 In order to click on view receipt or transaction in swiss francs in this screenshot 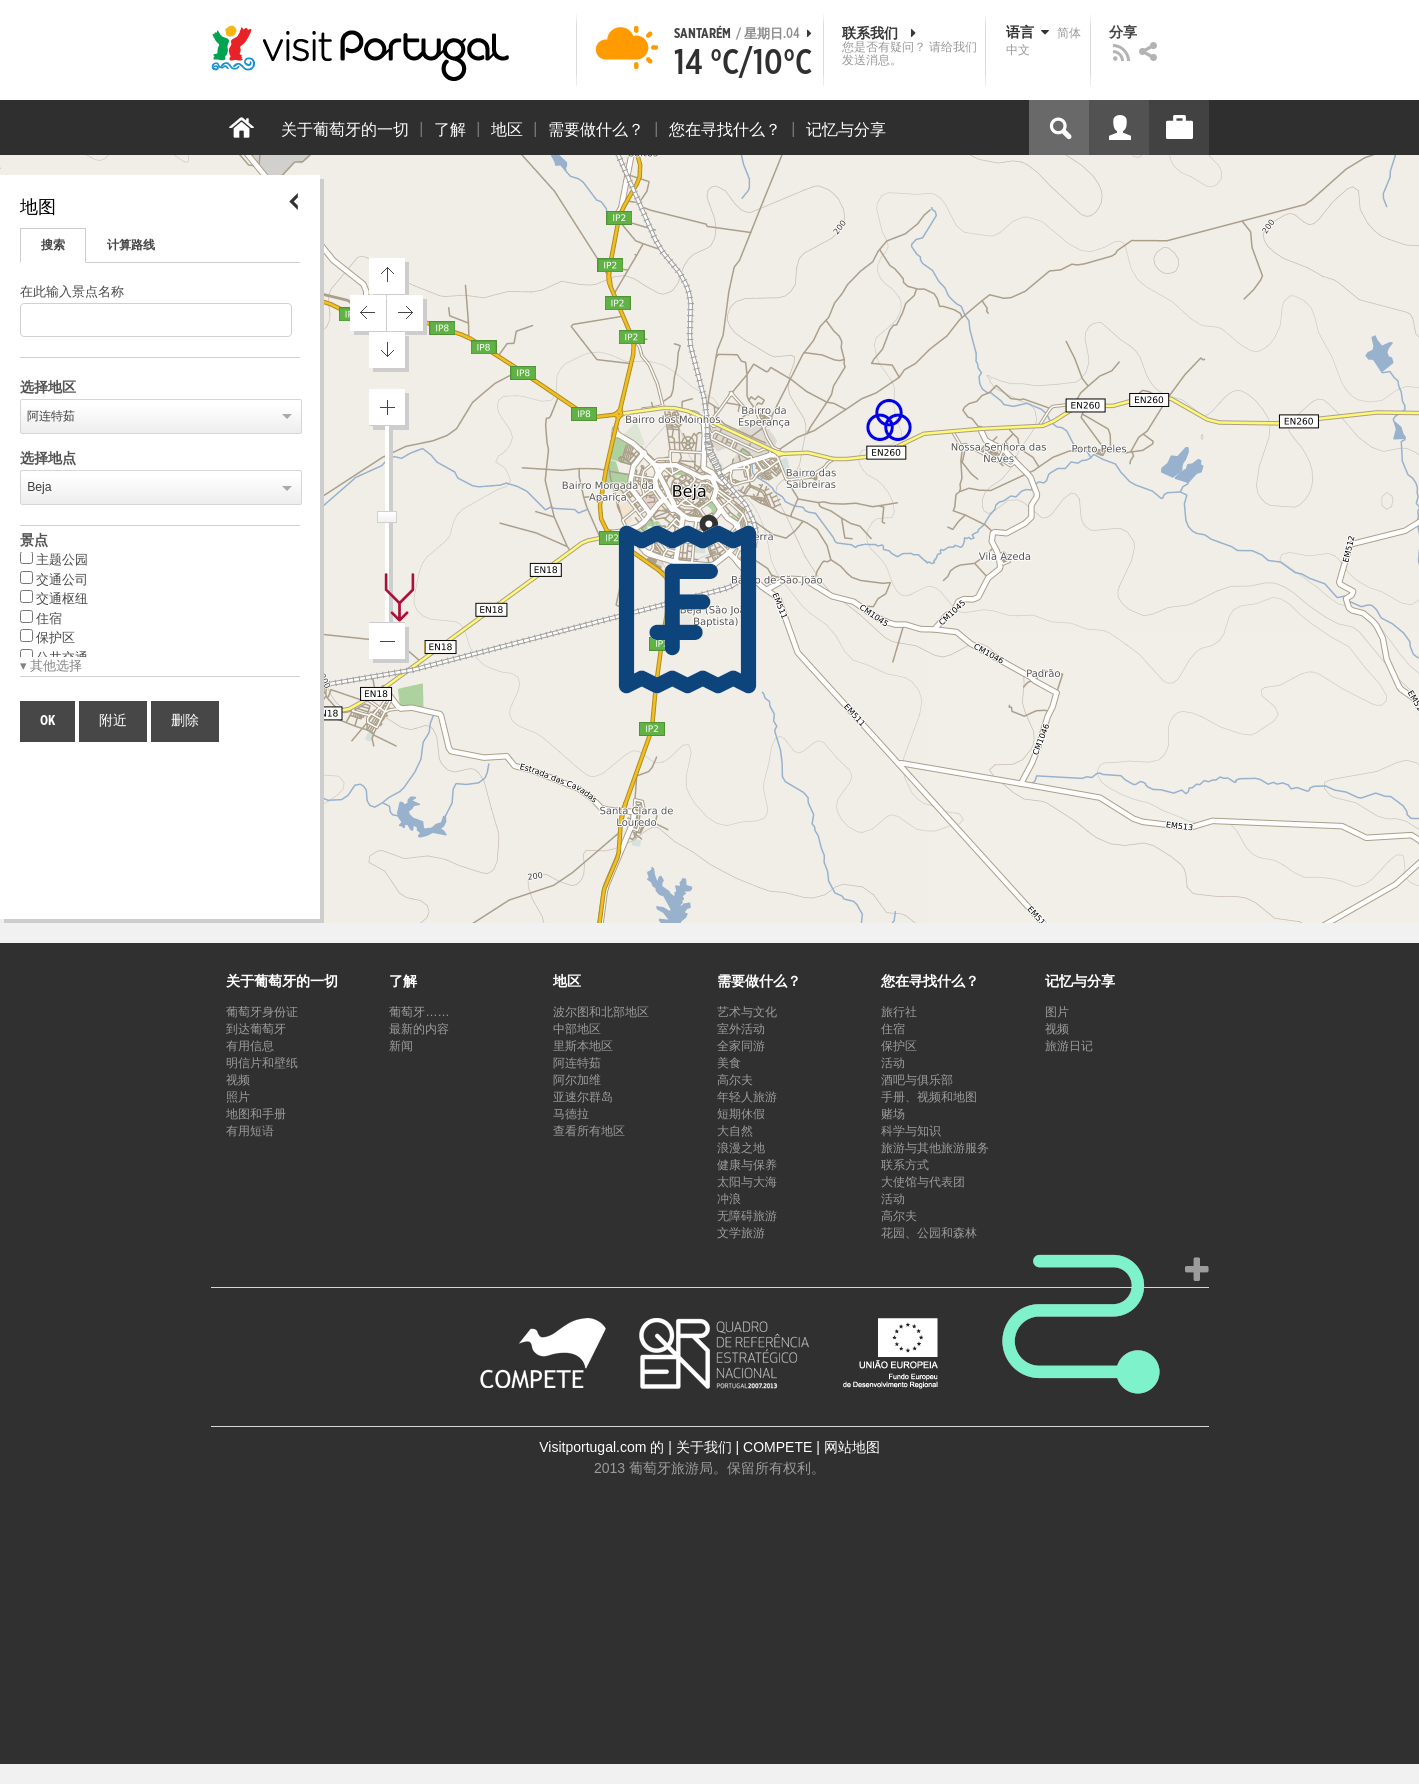, I will do `click(687, 609)`.